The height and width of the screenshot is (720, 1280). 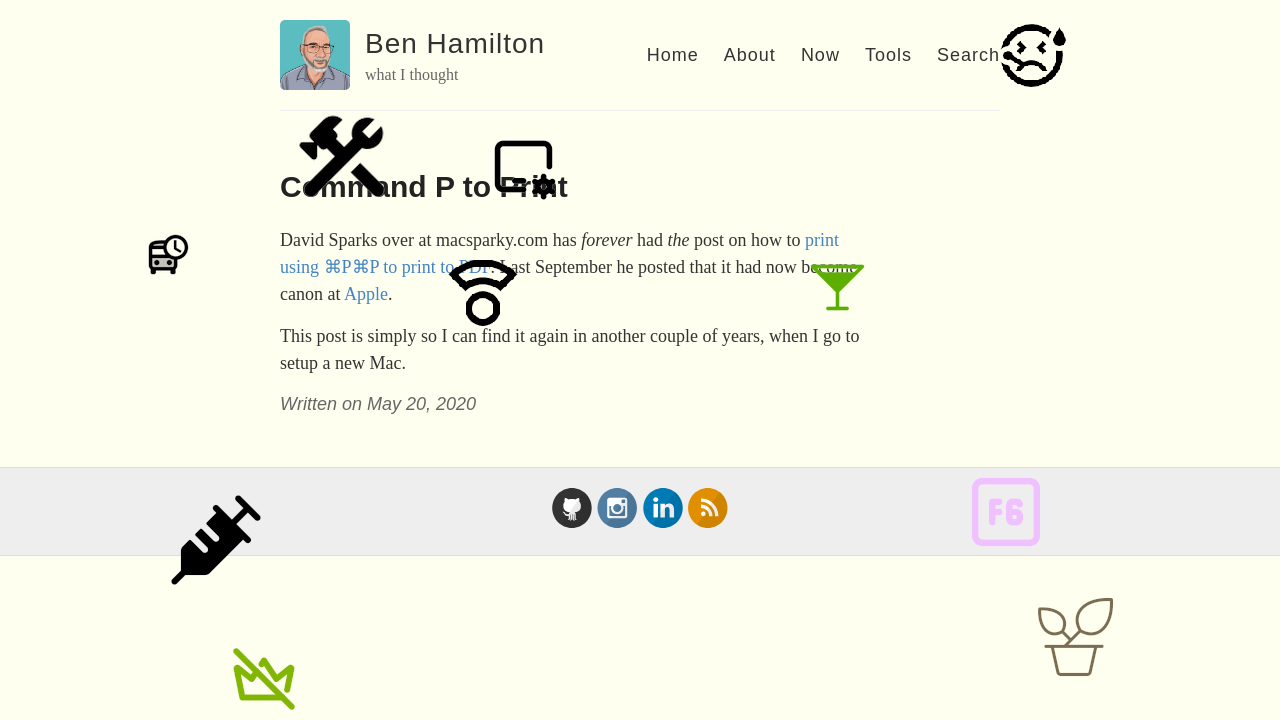 I want to click on press F6 keyboard shortcut, so click(x=1006, y=512).